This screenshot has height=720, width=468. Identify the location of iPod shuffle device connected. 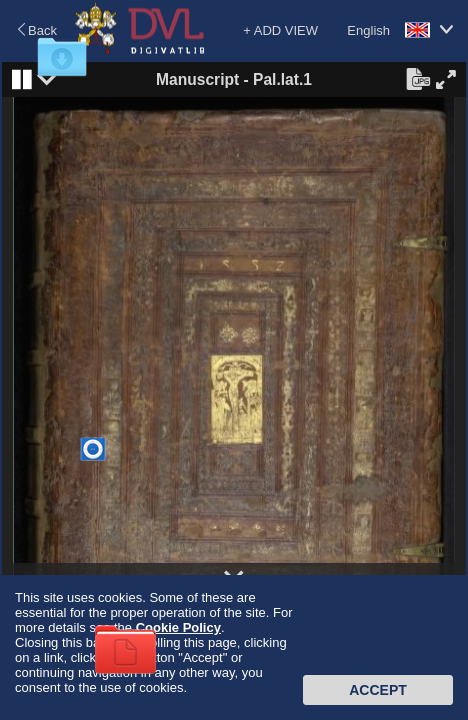
(93, 449).